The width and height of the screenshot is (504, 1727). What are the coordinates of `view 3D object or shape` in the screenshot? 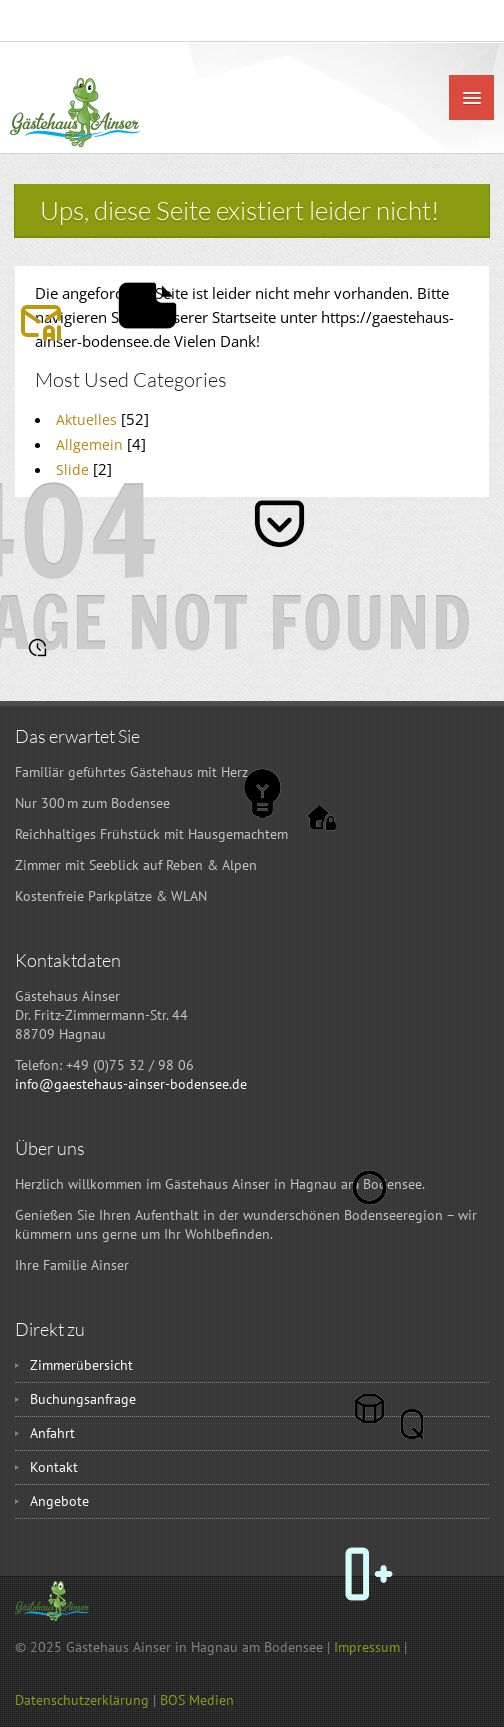 It's located at (369, 1408).